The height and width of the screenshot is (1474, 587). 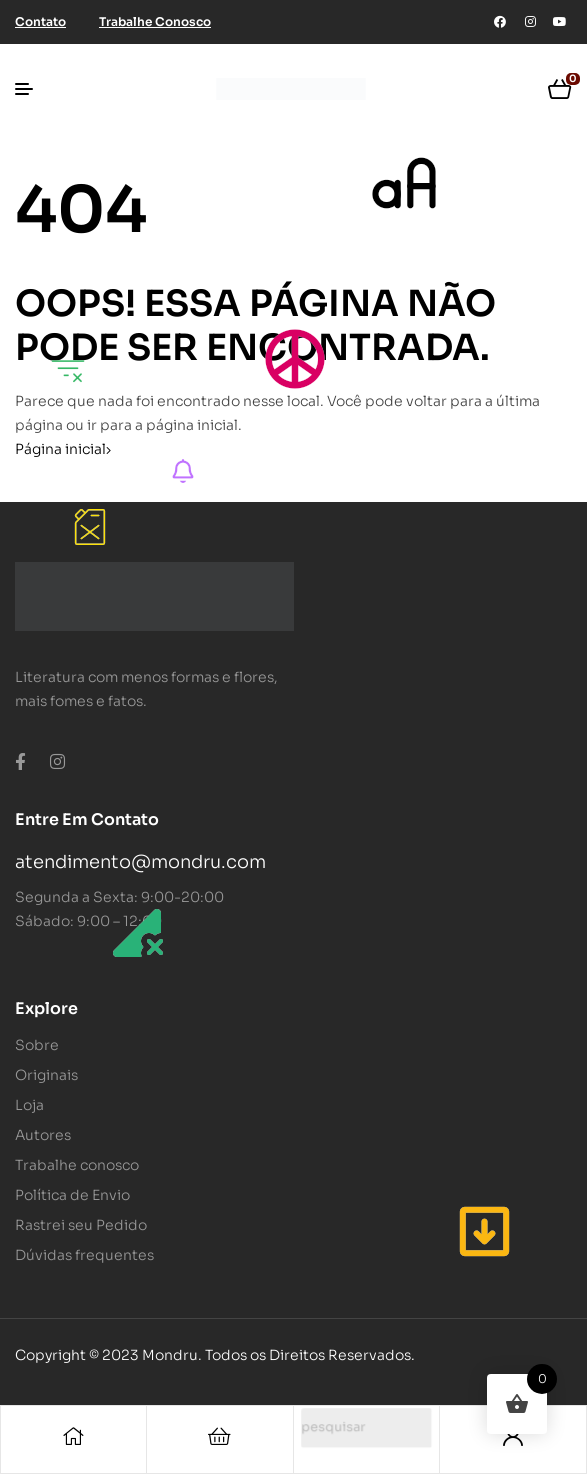 I want to click on view notifications, so click(x=183, y=471).